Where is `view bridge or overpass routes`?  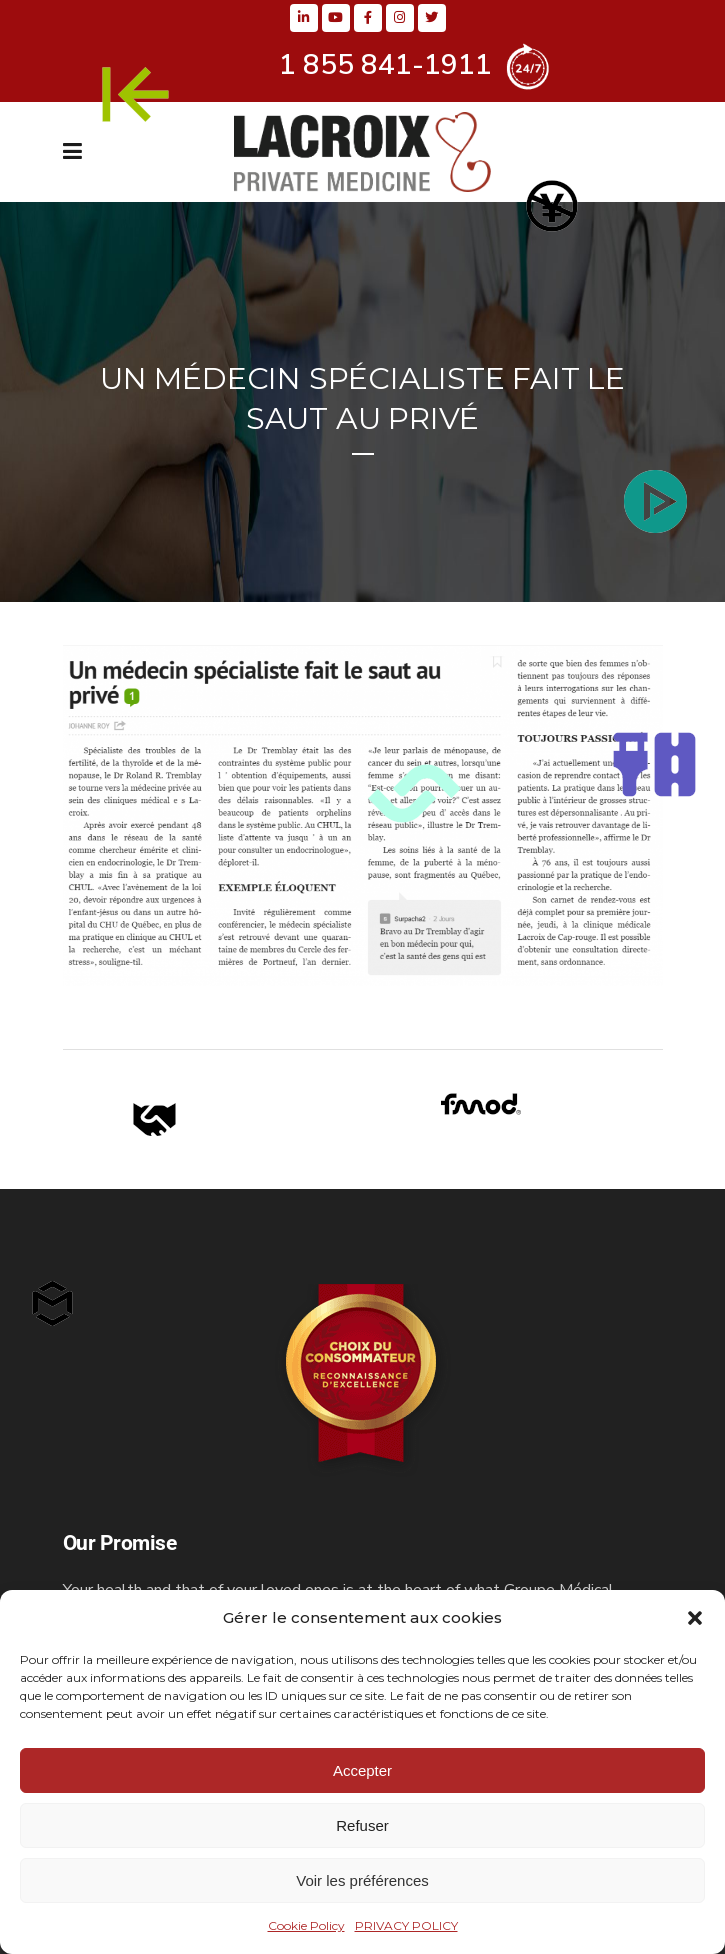 view bridge or overpass routes is located at coordinates (654, 764).